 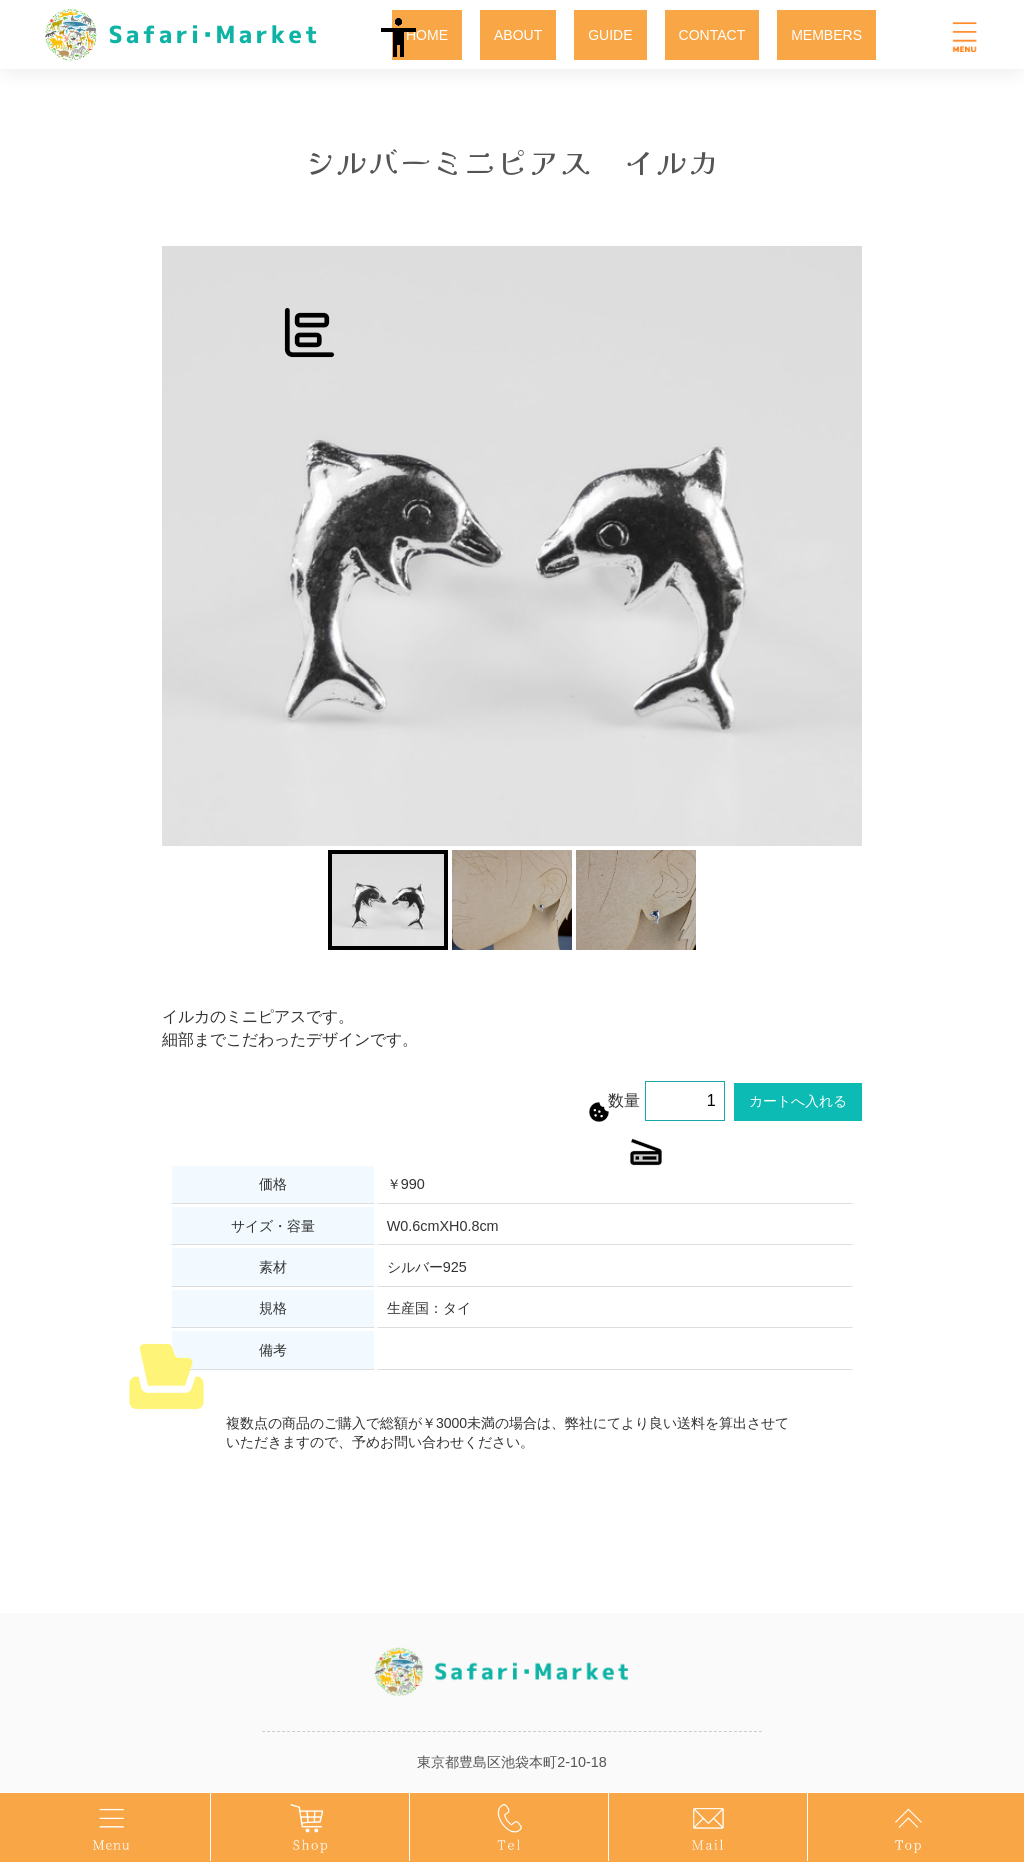 I want to click on scan a document or image, so click(x=646, y=1151).